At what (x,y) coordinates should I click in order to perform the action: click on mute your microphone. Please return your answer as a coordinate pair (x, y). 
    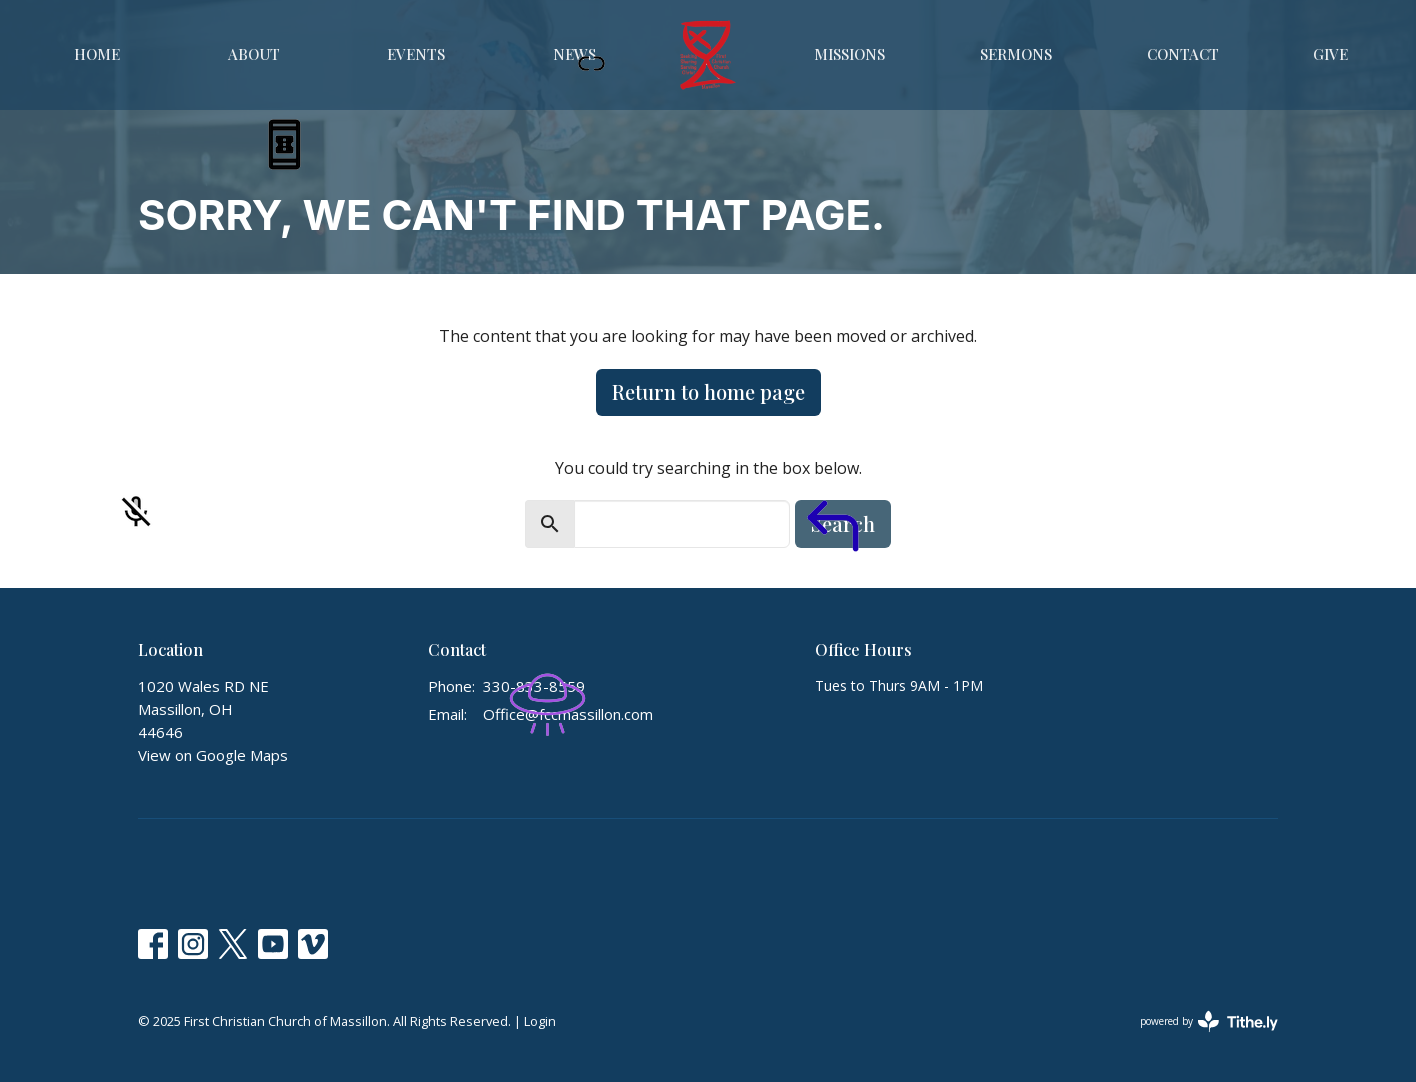
    Looking at the image, I should click on (136, 512).